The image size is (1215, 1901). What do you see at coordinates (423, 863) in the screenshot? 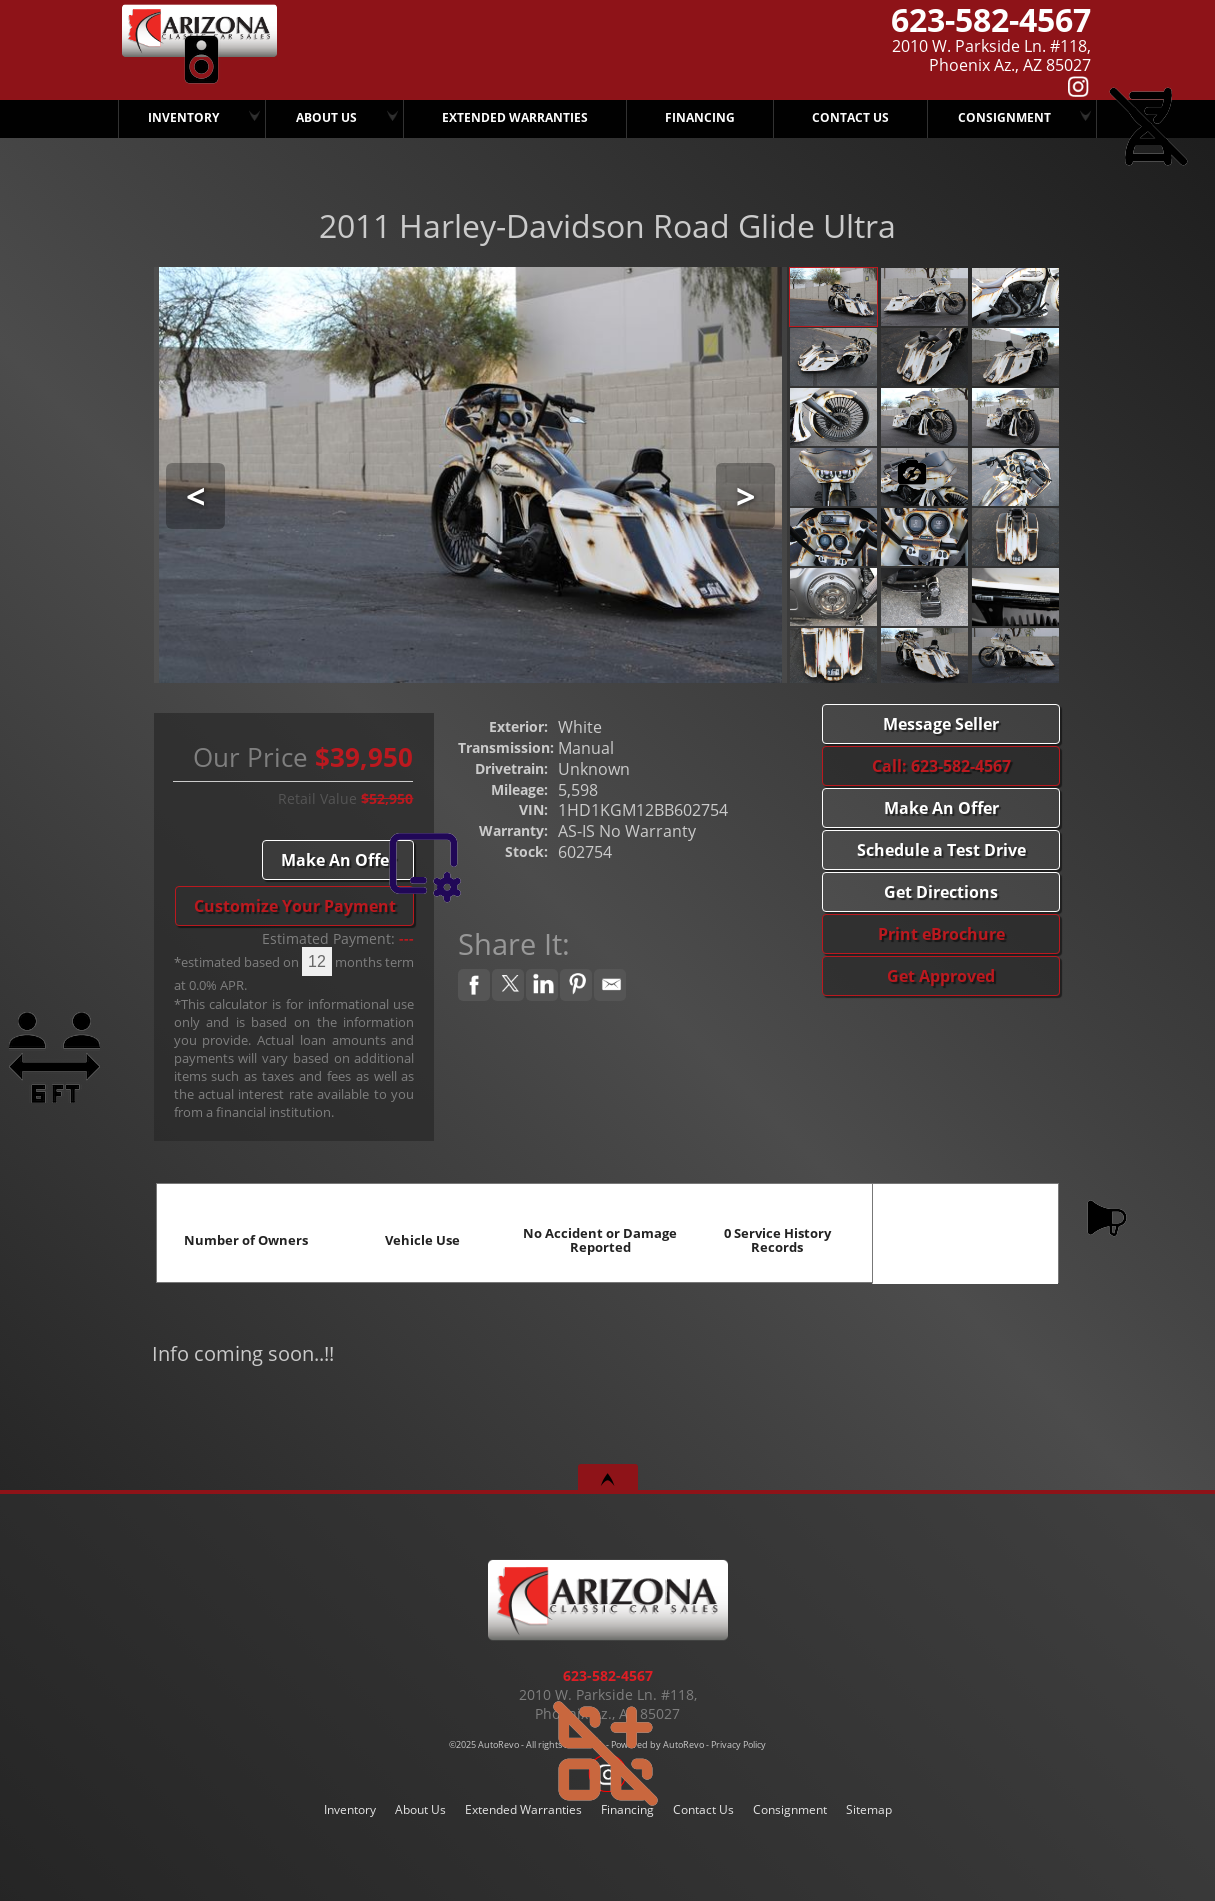
I see `access tablet display settings` at bounding box center [423, 863].